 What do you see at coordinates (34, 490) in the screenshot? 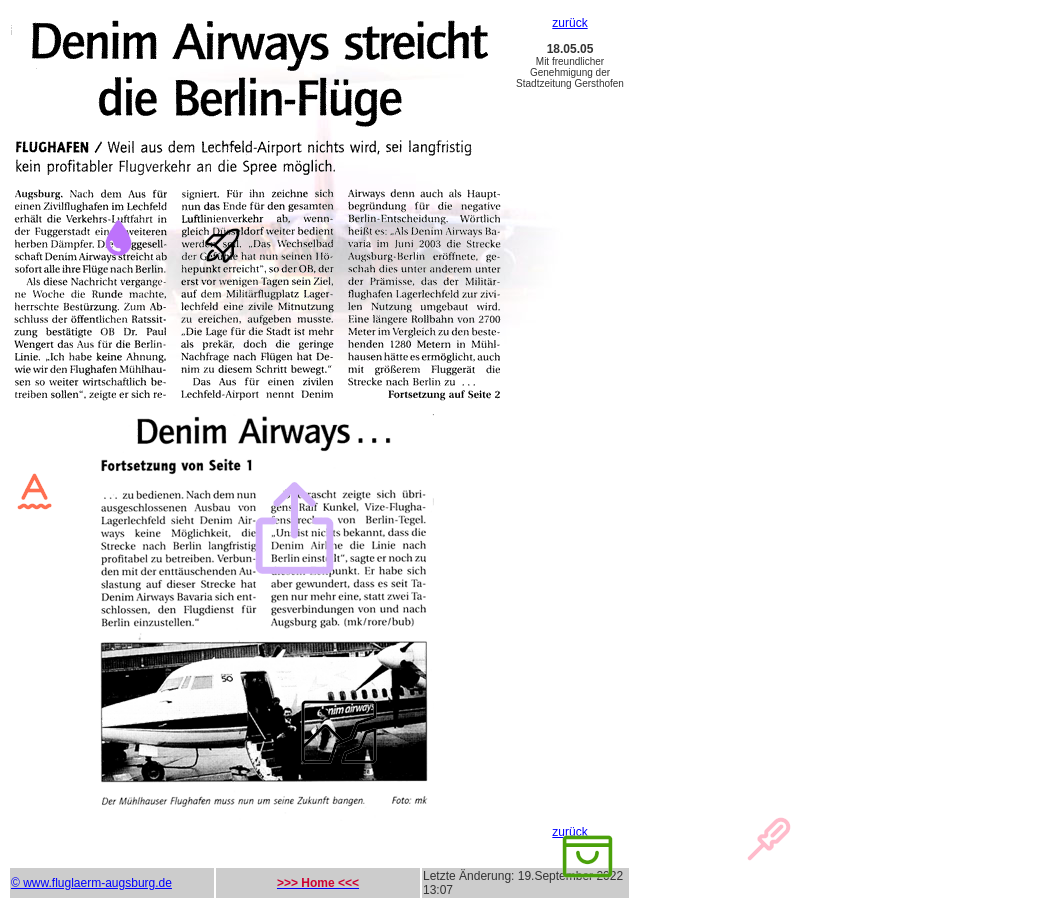
I see `enable spell check or text correction` at bounding box center [34, 490].